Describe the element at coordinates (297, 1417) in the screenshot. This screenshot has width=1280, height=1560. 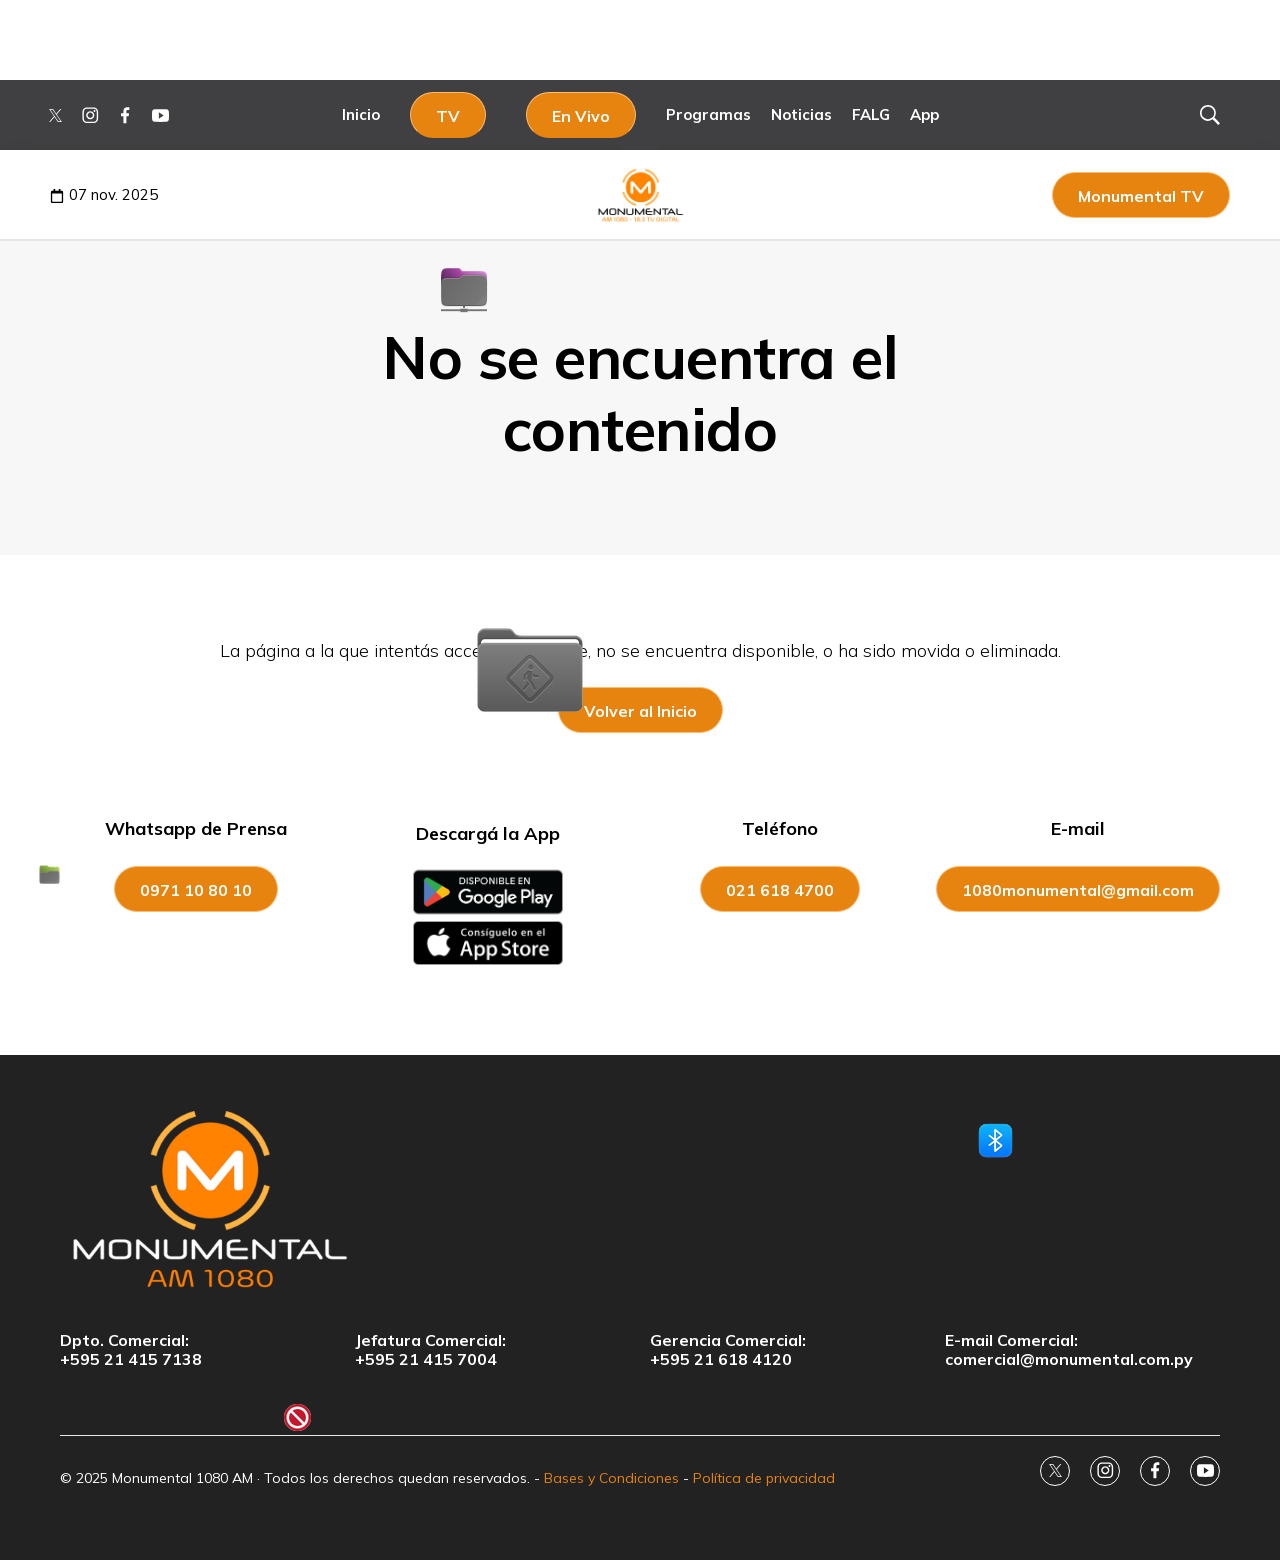
I see `delete or remove selected item` at that location.